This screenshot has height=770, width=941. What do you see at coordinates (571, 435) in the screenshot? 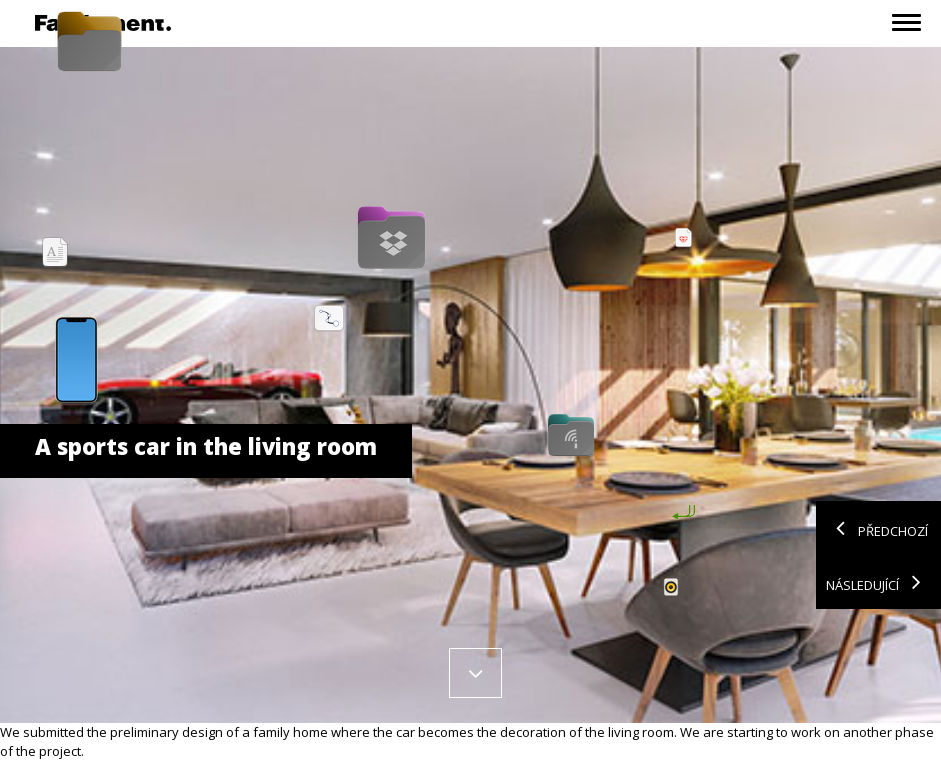
I see `open insync cloud sync folder` at bounding box center [571, 435].